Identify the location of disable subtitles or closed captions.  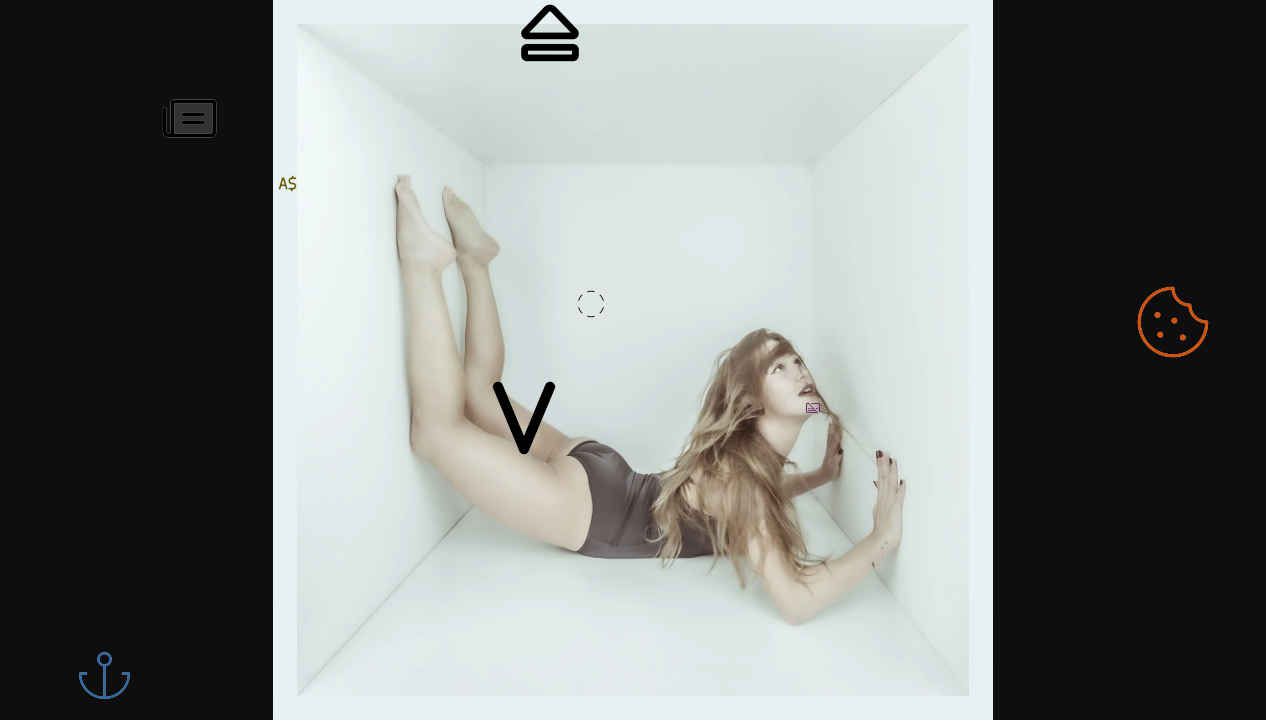
(813, 408).